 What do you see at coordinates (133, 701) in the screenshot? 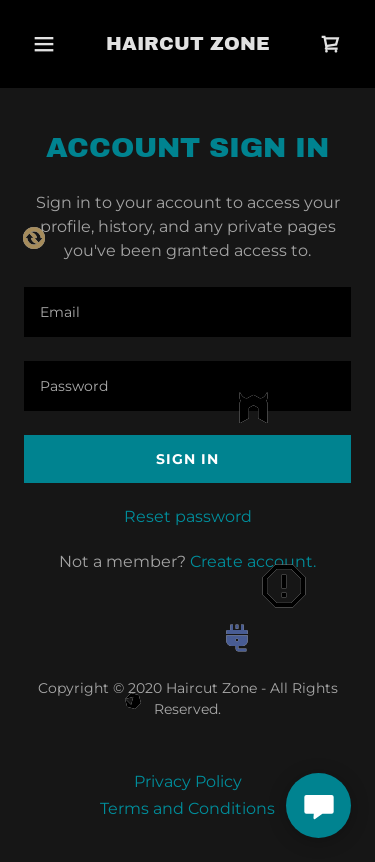
I see `crystal programming language logo` at bounding box center [133, 701].